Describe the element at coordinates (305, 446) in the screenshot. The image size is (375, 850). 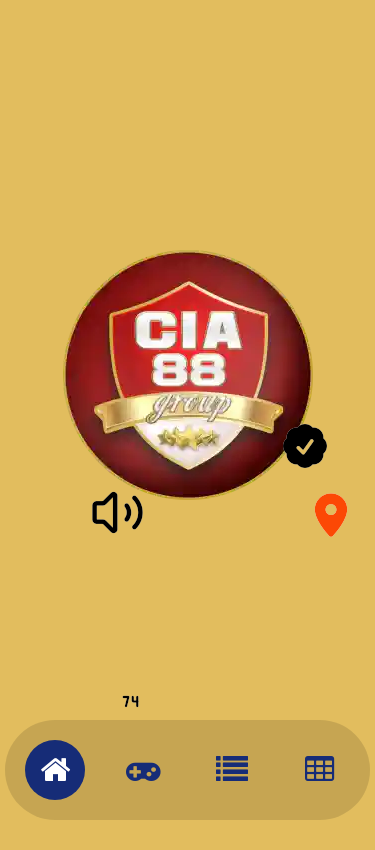
I see `verified account or profile status` at that location.